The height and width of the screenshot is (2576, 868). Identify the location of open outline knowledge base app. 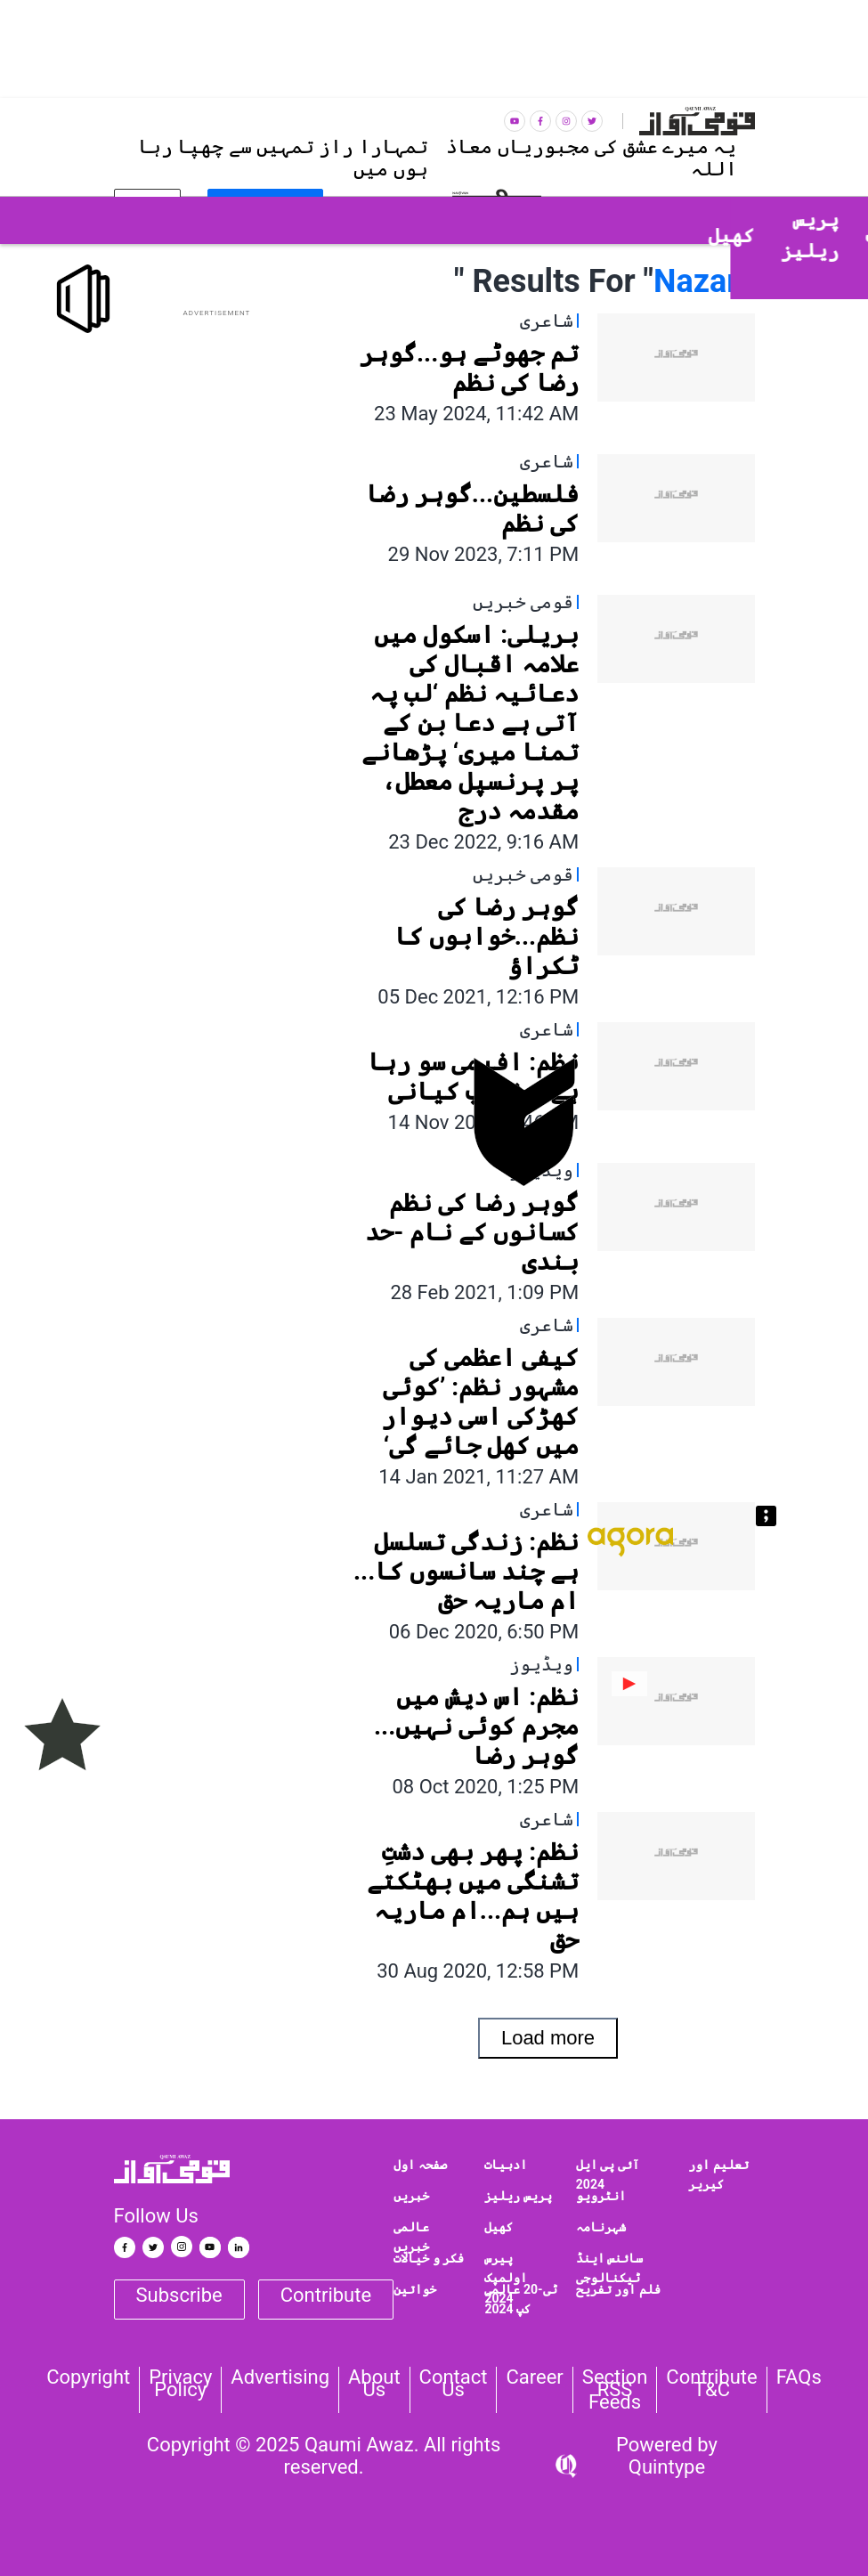
(83, 298).